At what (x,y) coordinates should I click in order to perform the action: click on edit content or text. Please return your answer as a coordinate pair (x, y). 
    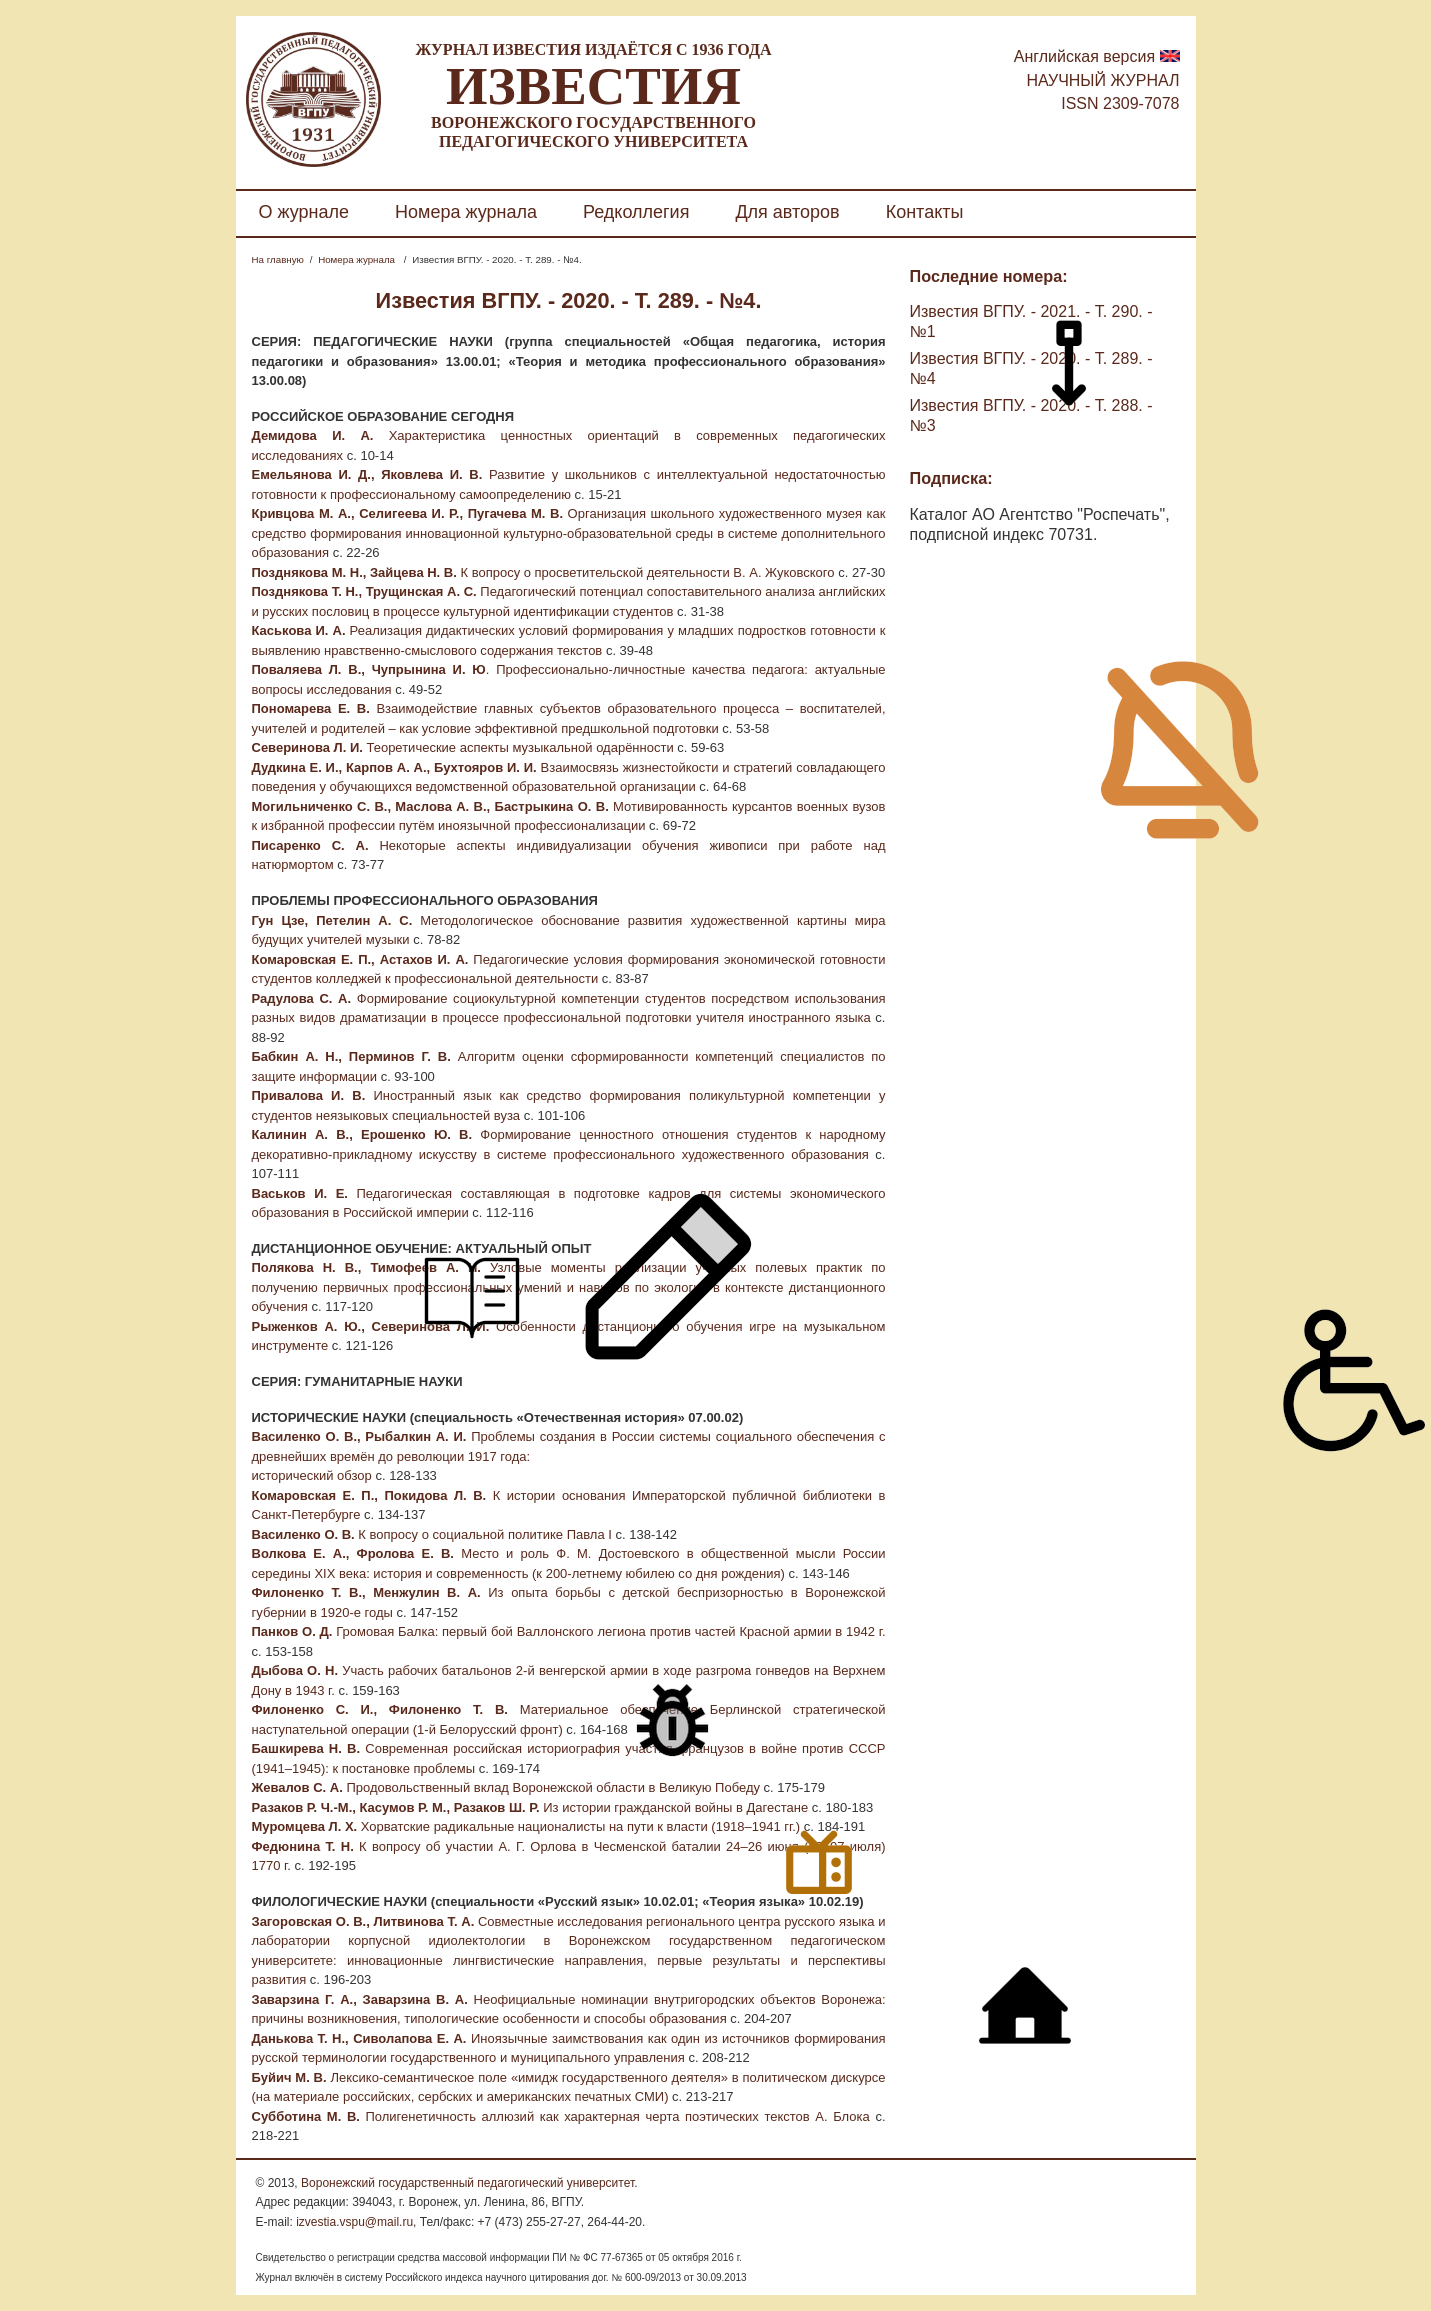
    Looking at the image, I should click on (665, 1280).